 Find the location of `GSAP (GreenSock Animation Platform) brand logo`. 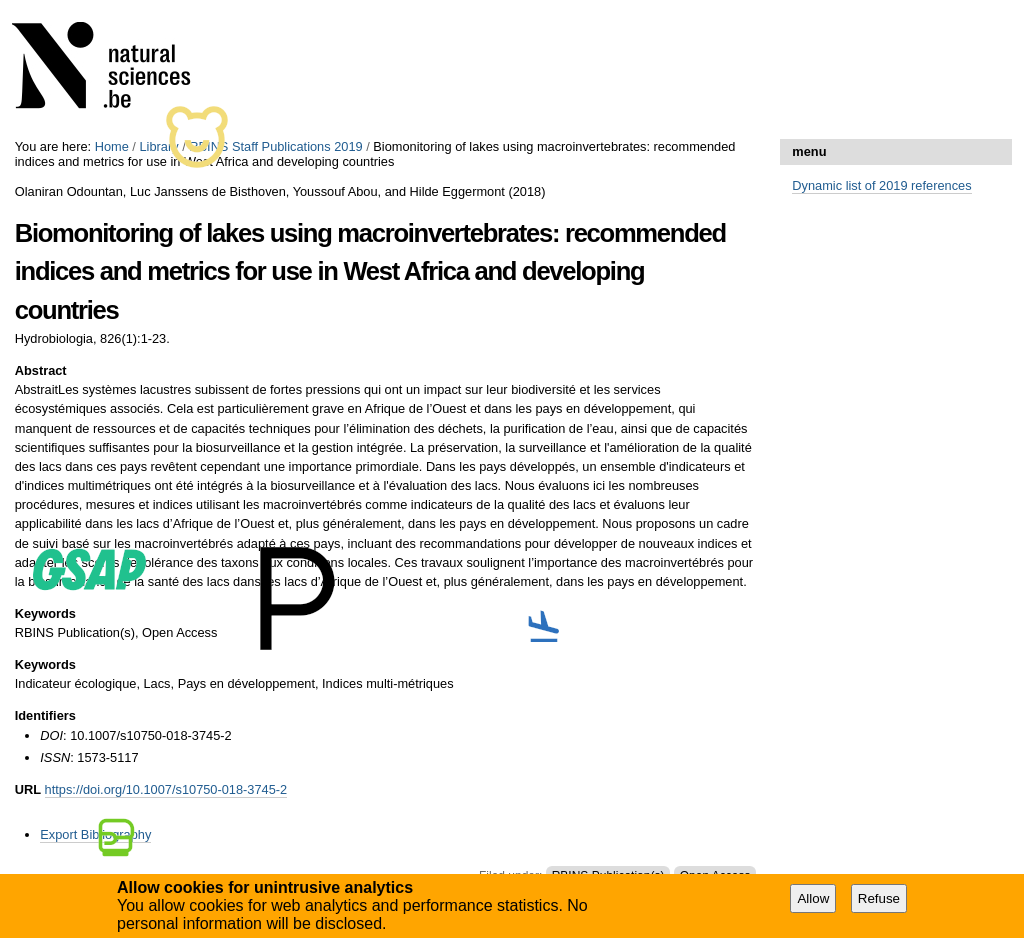

GSAP (GreenSock Animation Platform) brand logo is located at coordinates (89, 569).